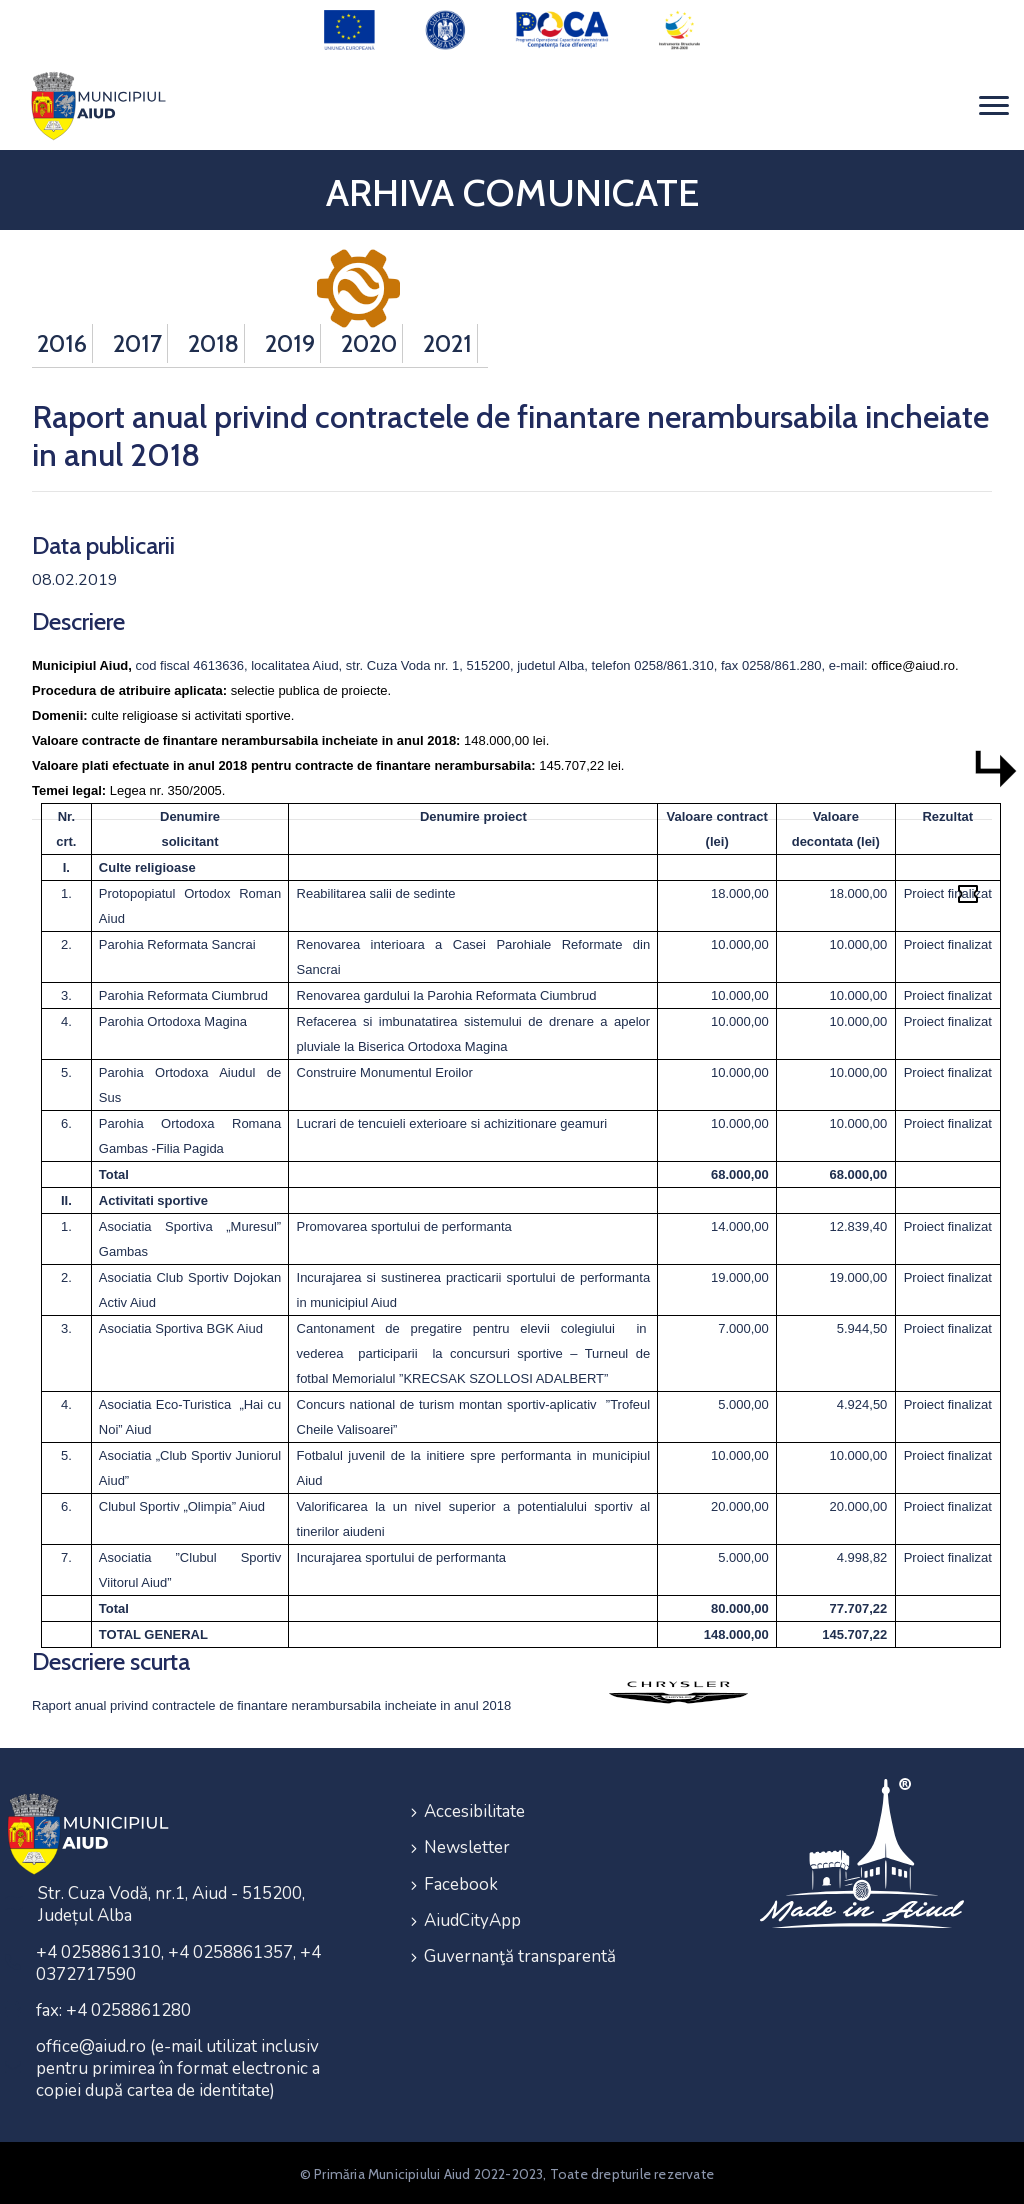 The width and height of the screenshot is (1024, 2204). Describe the element at coordinates (678, 1692) in the screenshot. I see `chrysler brand logo` at that location.